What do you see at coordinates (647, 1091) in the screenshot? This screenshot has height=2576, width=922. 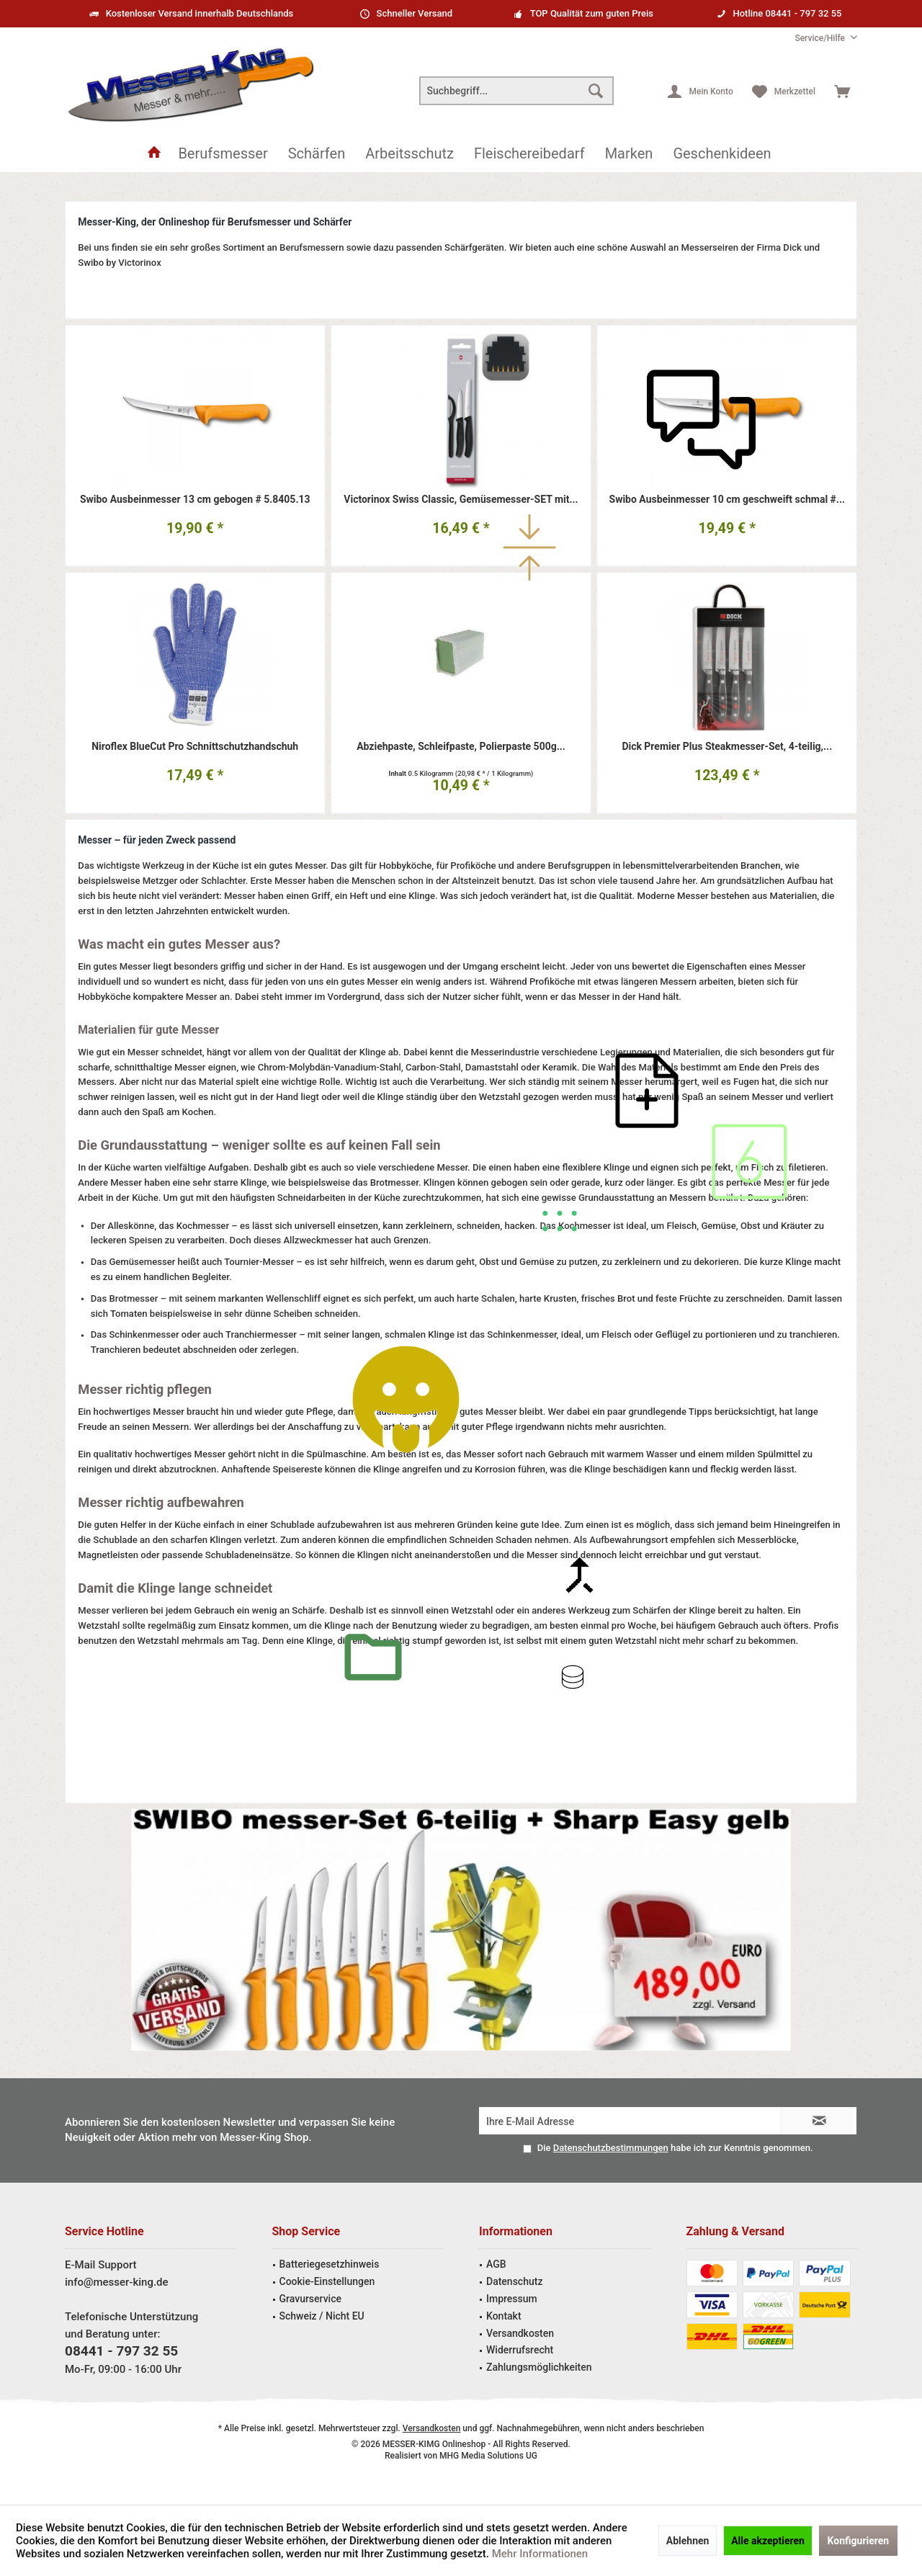 I see `create a new file` at bounding box center [647, 1091].